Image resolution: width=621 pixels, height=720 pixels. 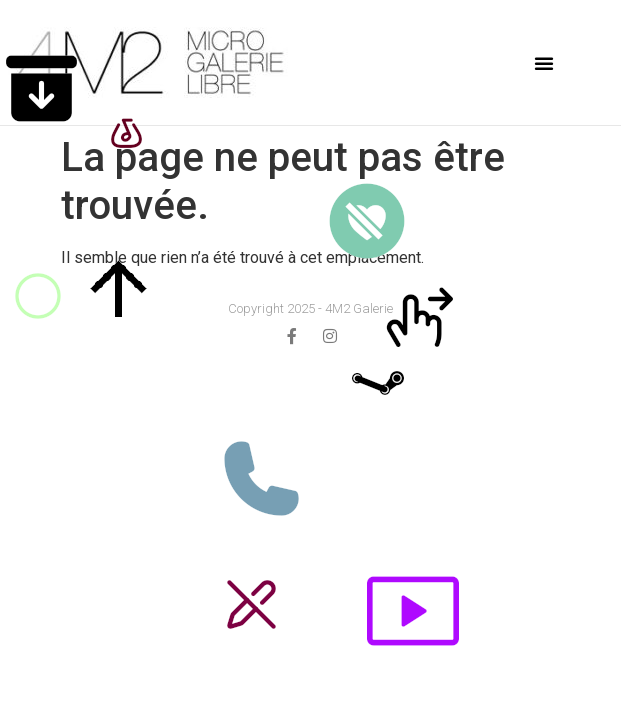 I want to click on open bandlab music creation app, so click(x=126, y=132).